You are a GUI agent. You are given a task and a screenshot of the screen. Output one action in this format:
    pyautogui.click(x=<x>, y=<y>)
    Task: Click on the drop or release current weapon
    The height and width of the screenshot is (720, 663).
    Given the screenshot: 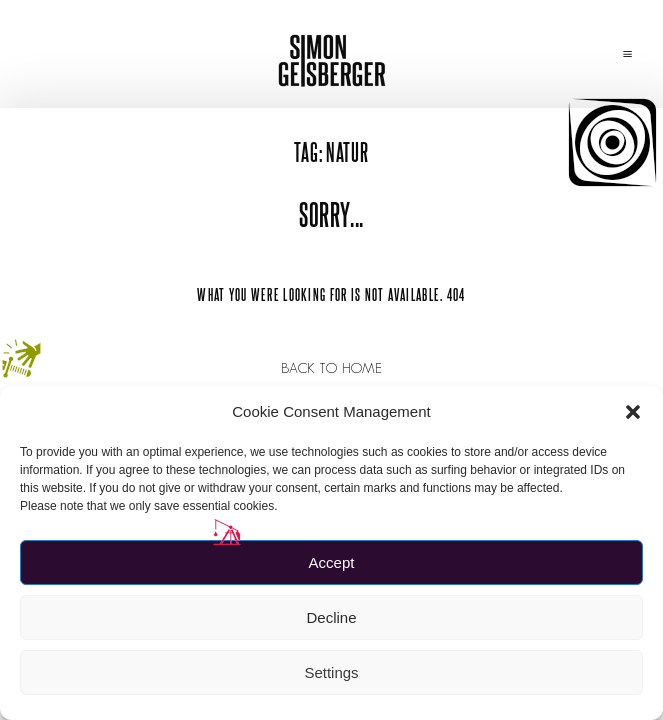 What is the action you would take?
    pyautogui.click(x=21, y=358)
    